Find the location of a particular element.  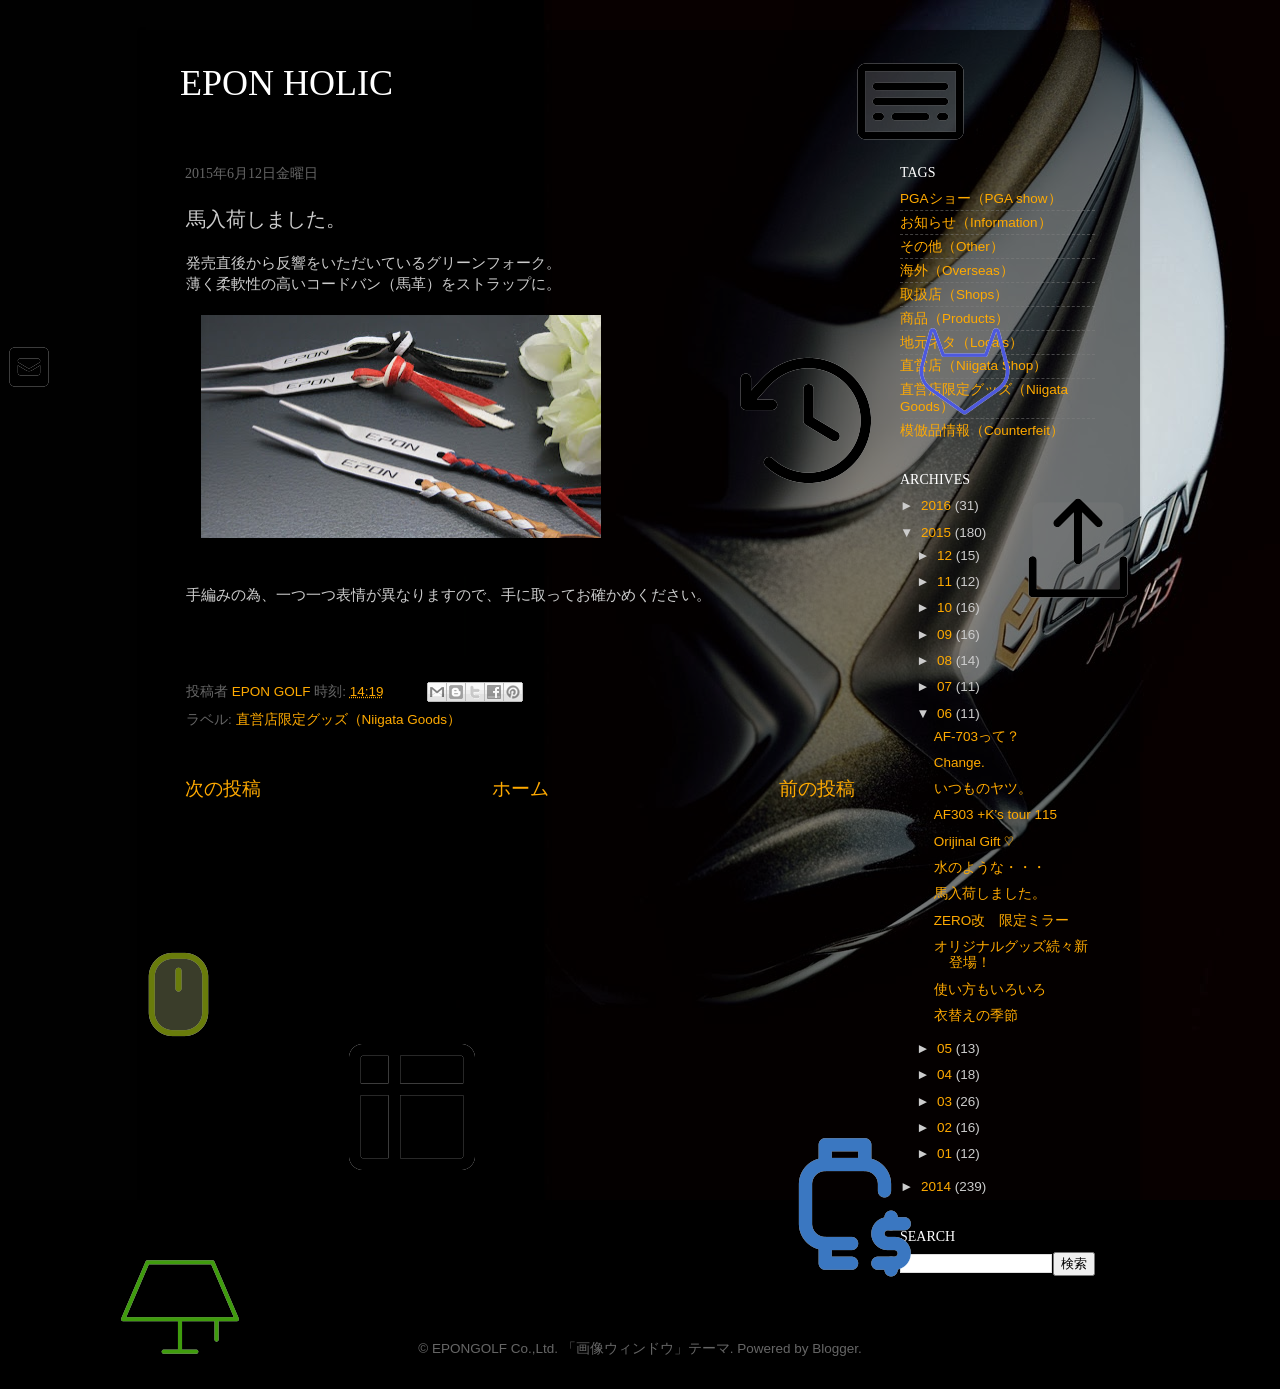

open on-screen keyboard is located at coordinates (910, 101).